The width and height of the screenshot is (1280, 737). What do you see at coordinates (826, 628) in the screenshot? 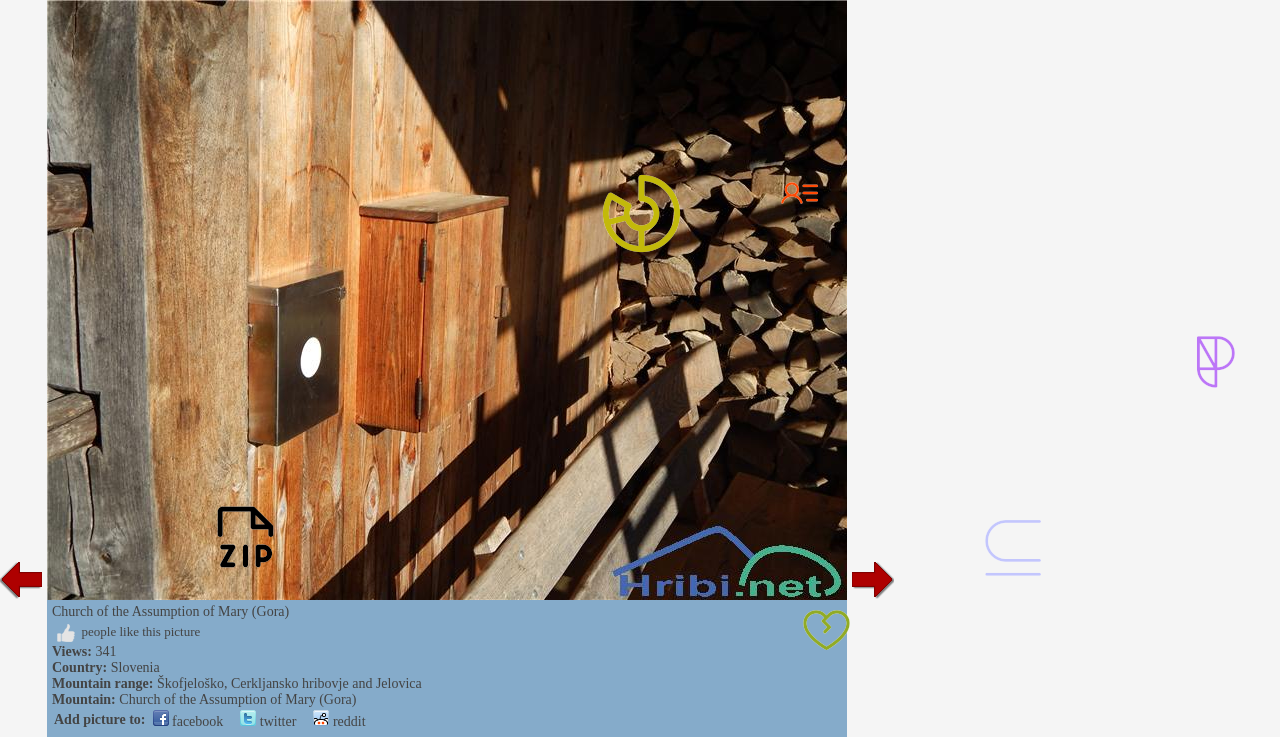
I see `remove from favorites` at bounding box center [826, 628].